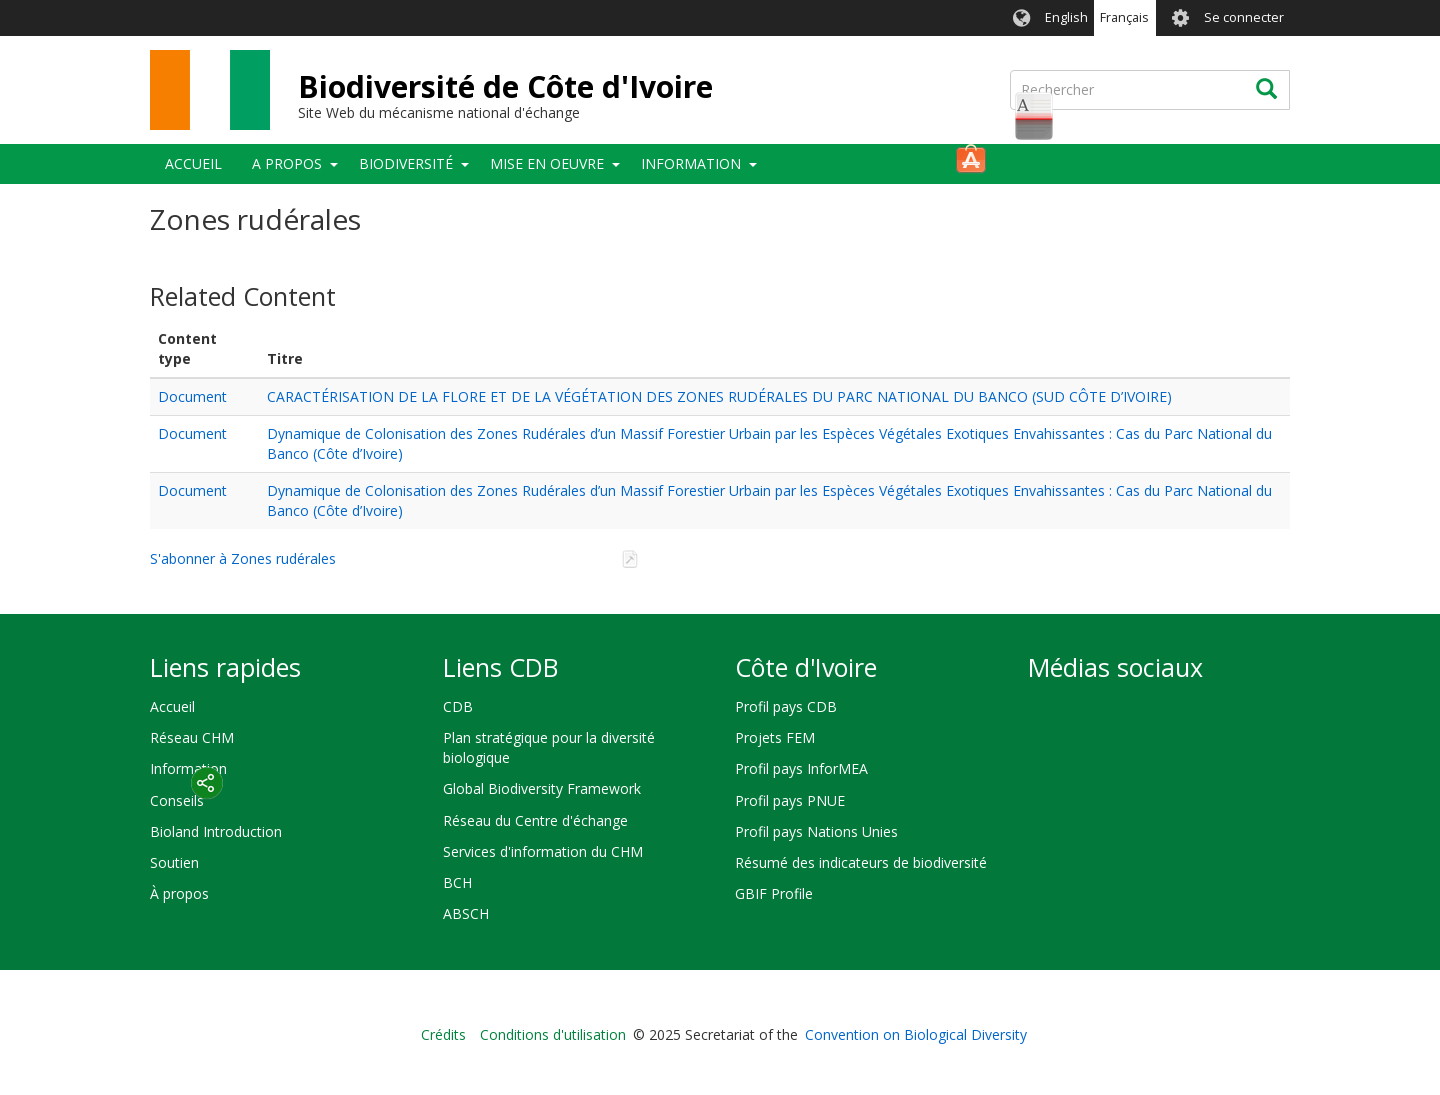 This screenshot has width=1440, height=1095. What do you see at coordinates (1034, 116) in the screenshot?
I see `open document scanner app` at bounding box center [1034, 116].